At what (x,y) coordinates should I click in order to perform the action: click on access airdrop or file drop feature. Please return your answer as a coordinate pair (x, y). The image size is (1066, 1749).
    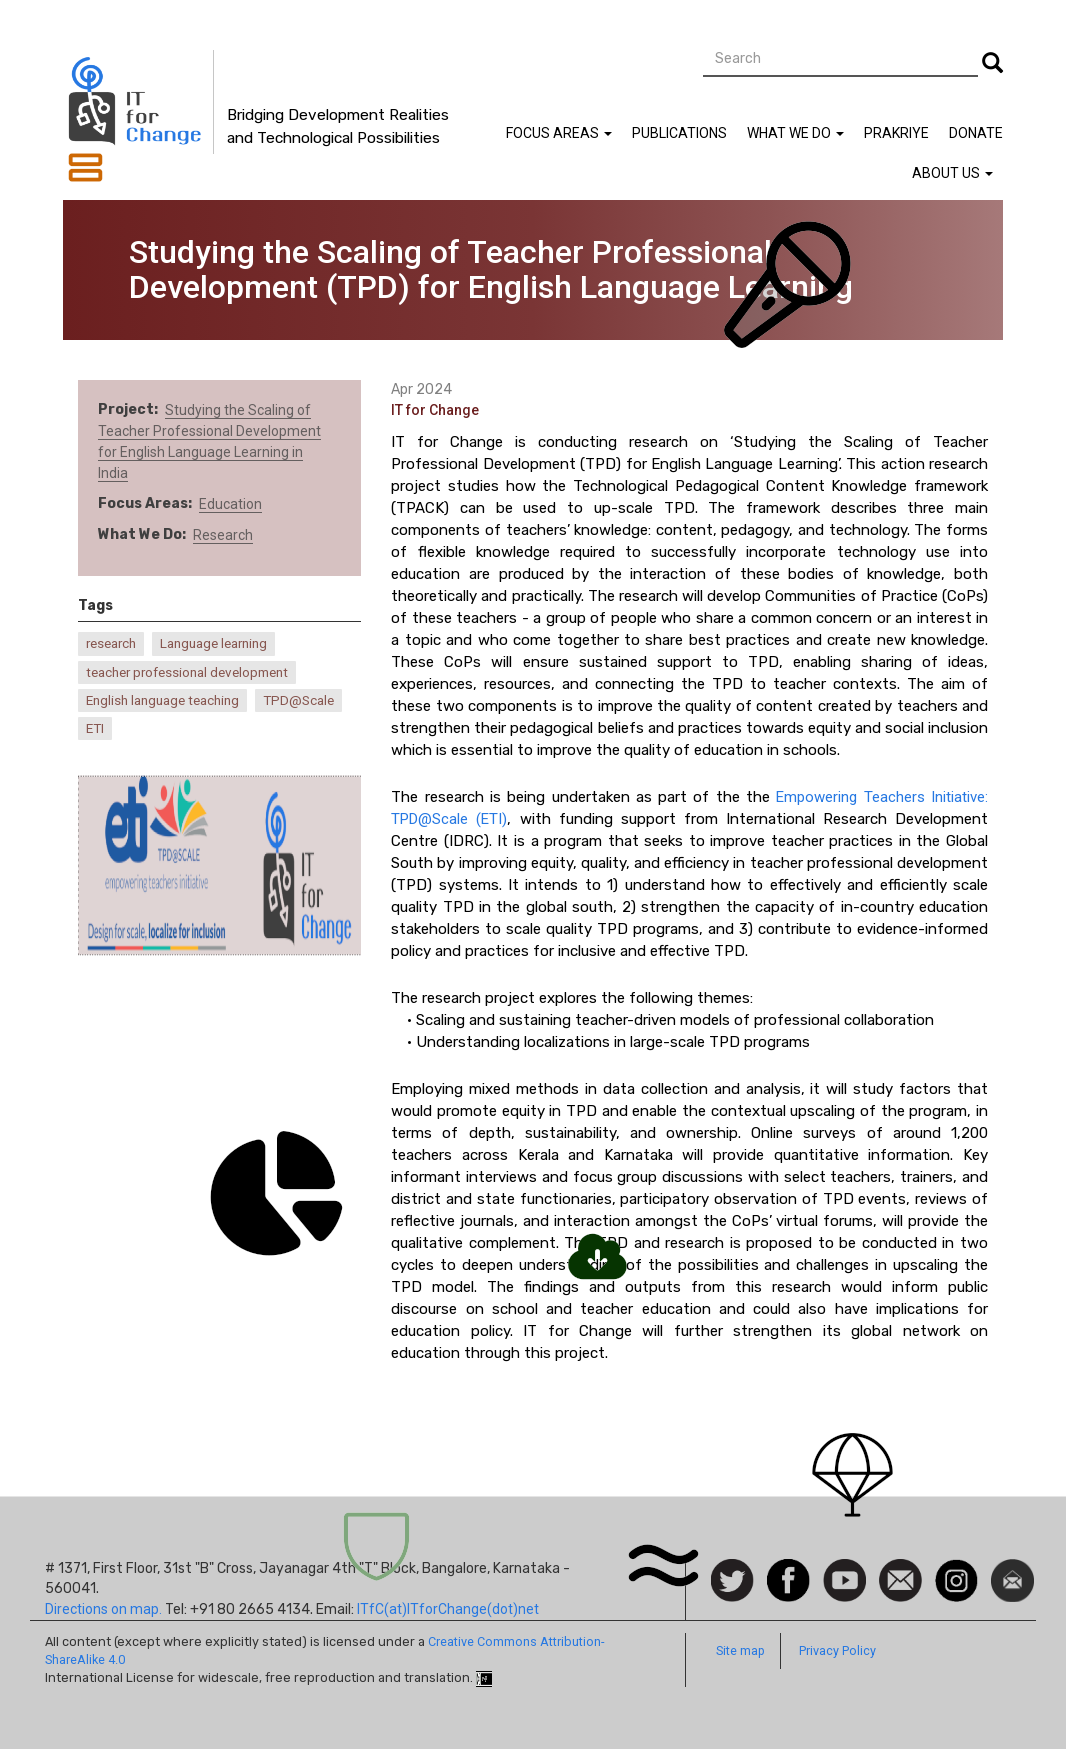
    Looking at the image, I should click on (852, 1476).